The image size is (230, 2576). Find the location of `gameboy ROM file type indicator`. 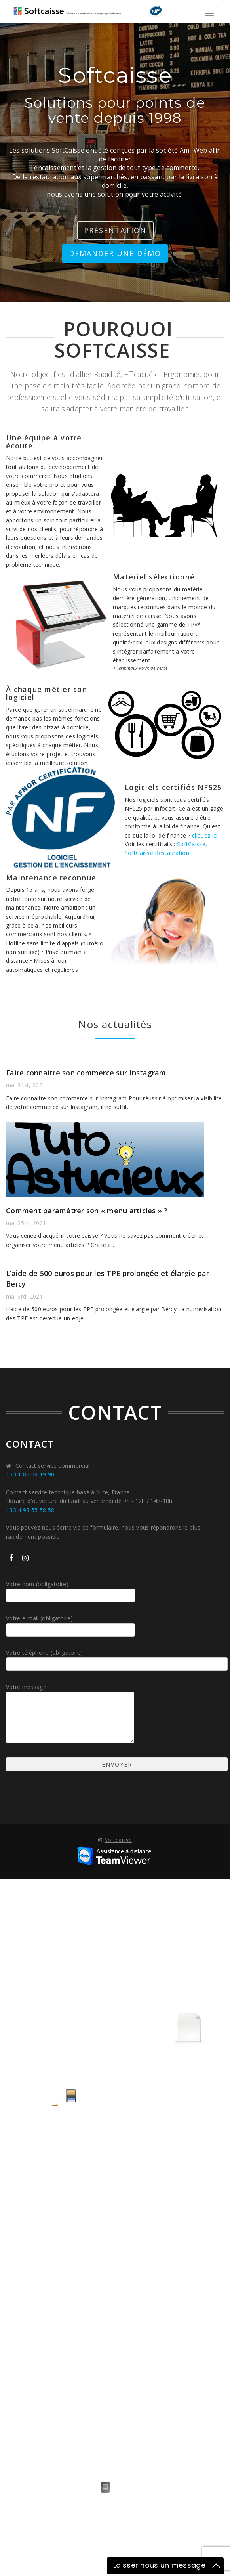

gameboy ROM file type indicator is located at coordinates (105, 2487).